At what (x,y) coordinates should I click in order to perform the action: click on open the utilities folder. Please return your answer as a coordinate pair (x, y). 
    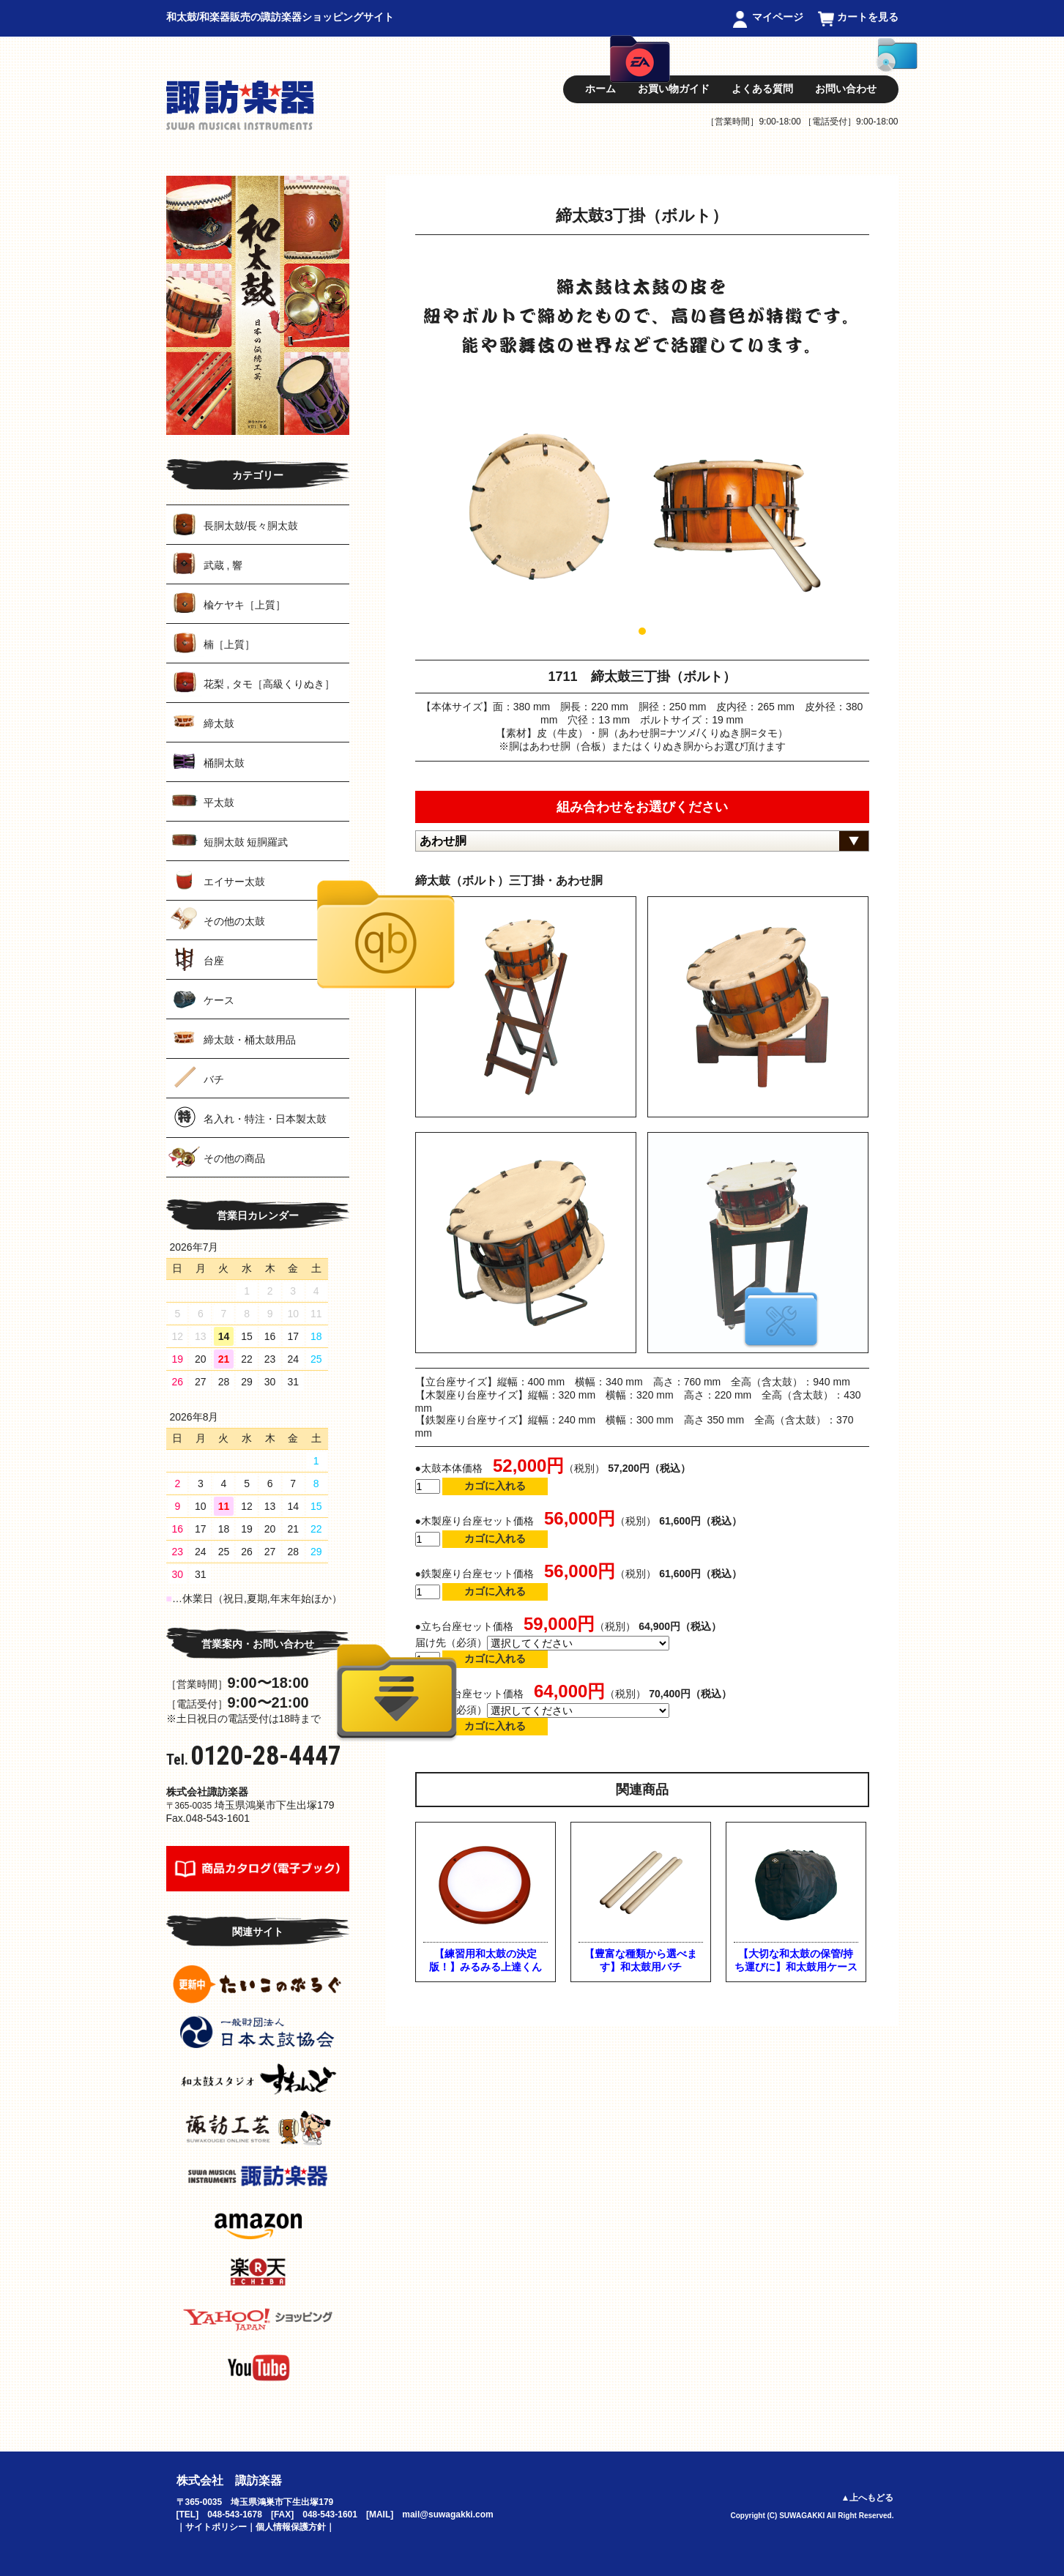
    Looking at the image, I should click on (781, 1316).